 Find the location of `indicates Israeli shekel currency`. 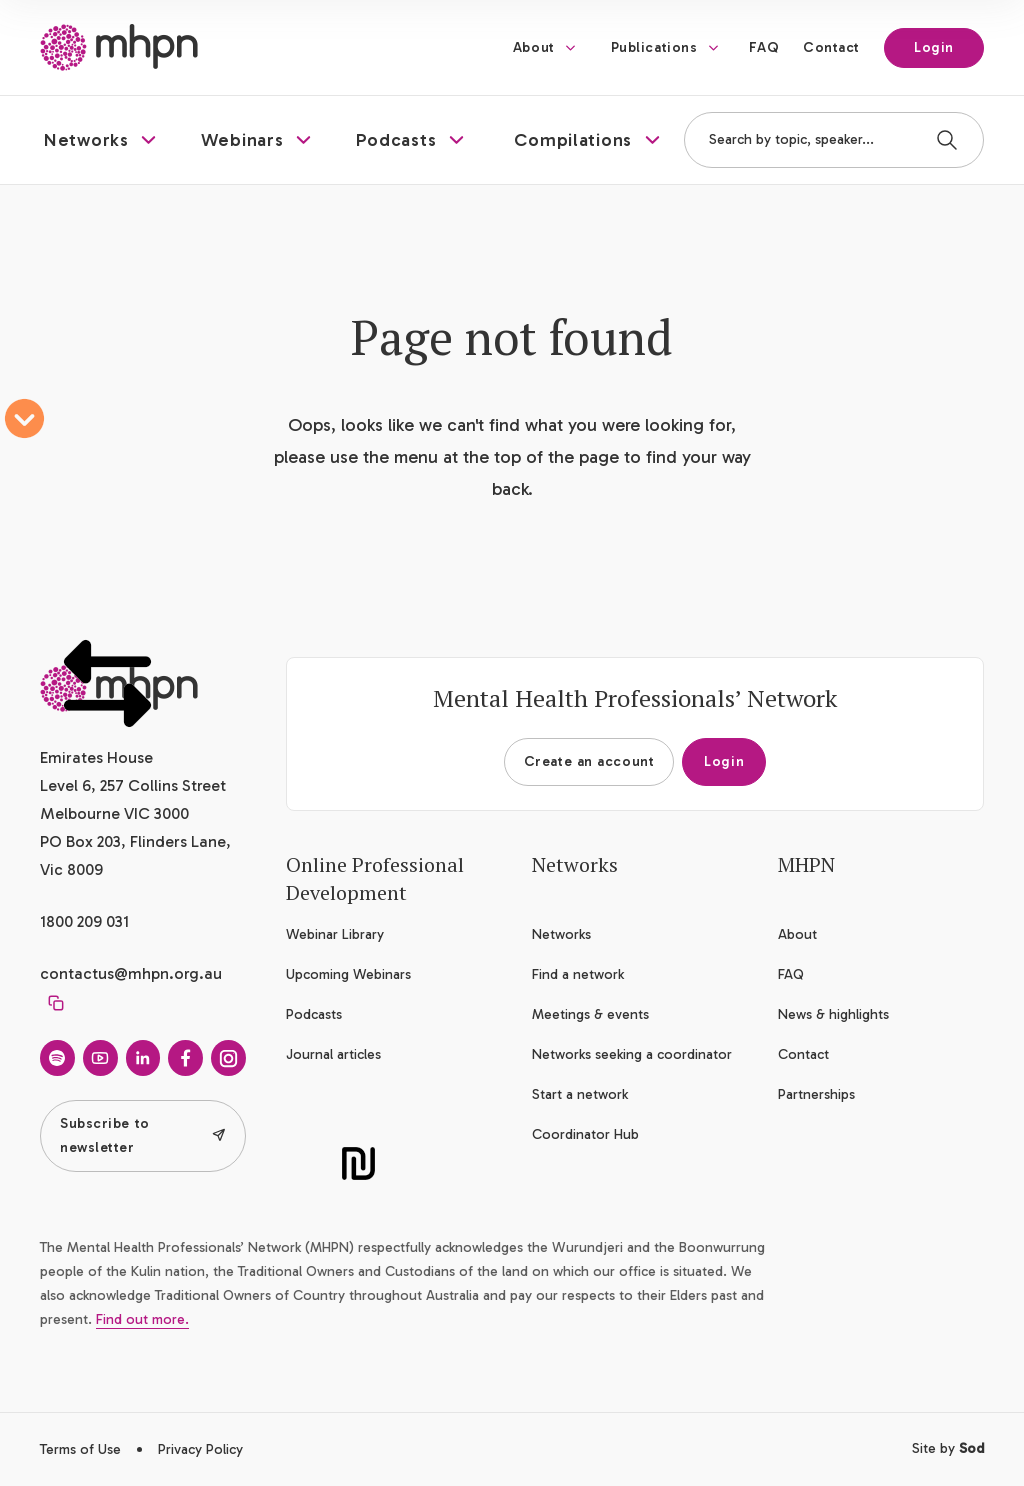

indicates Israeli shekel currency is located at coordinates (358, 1163).